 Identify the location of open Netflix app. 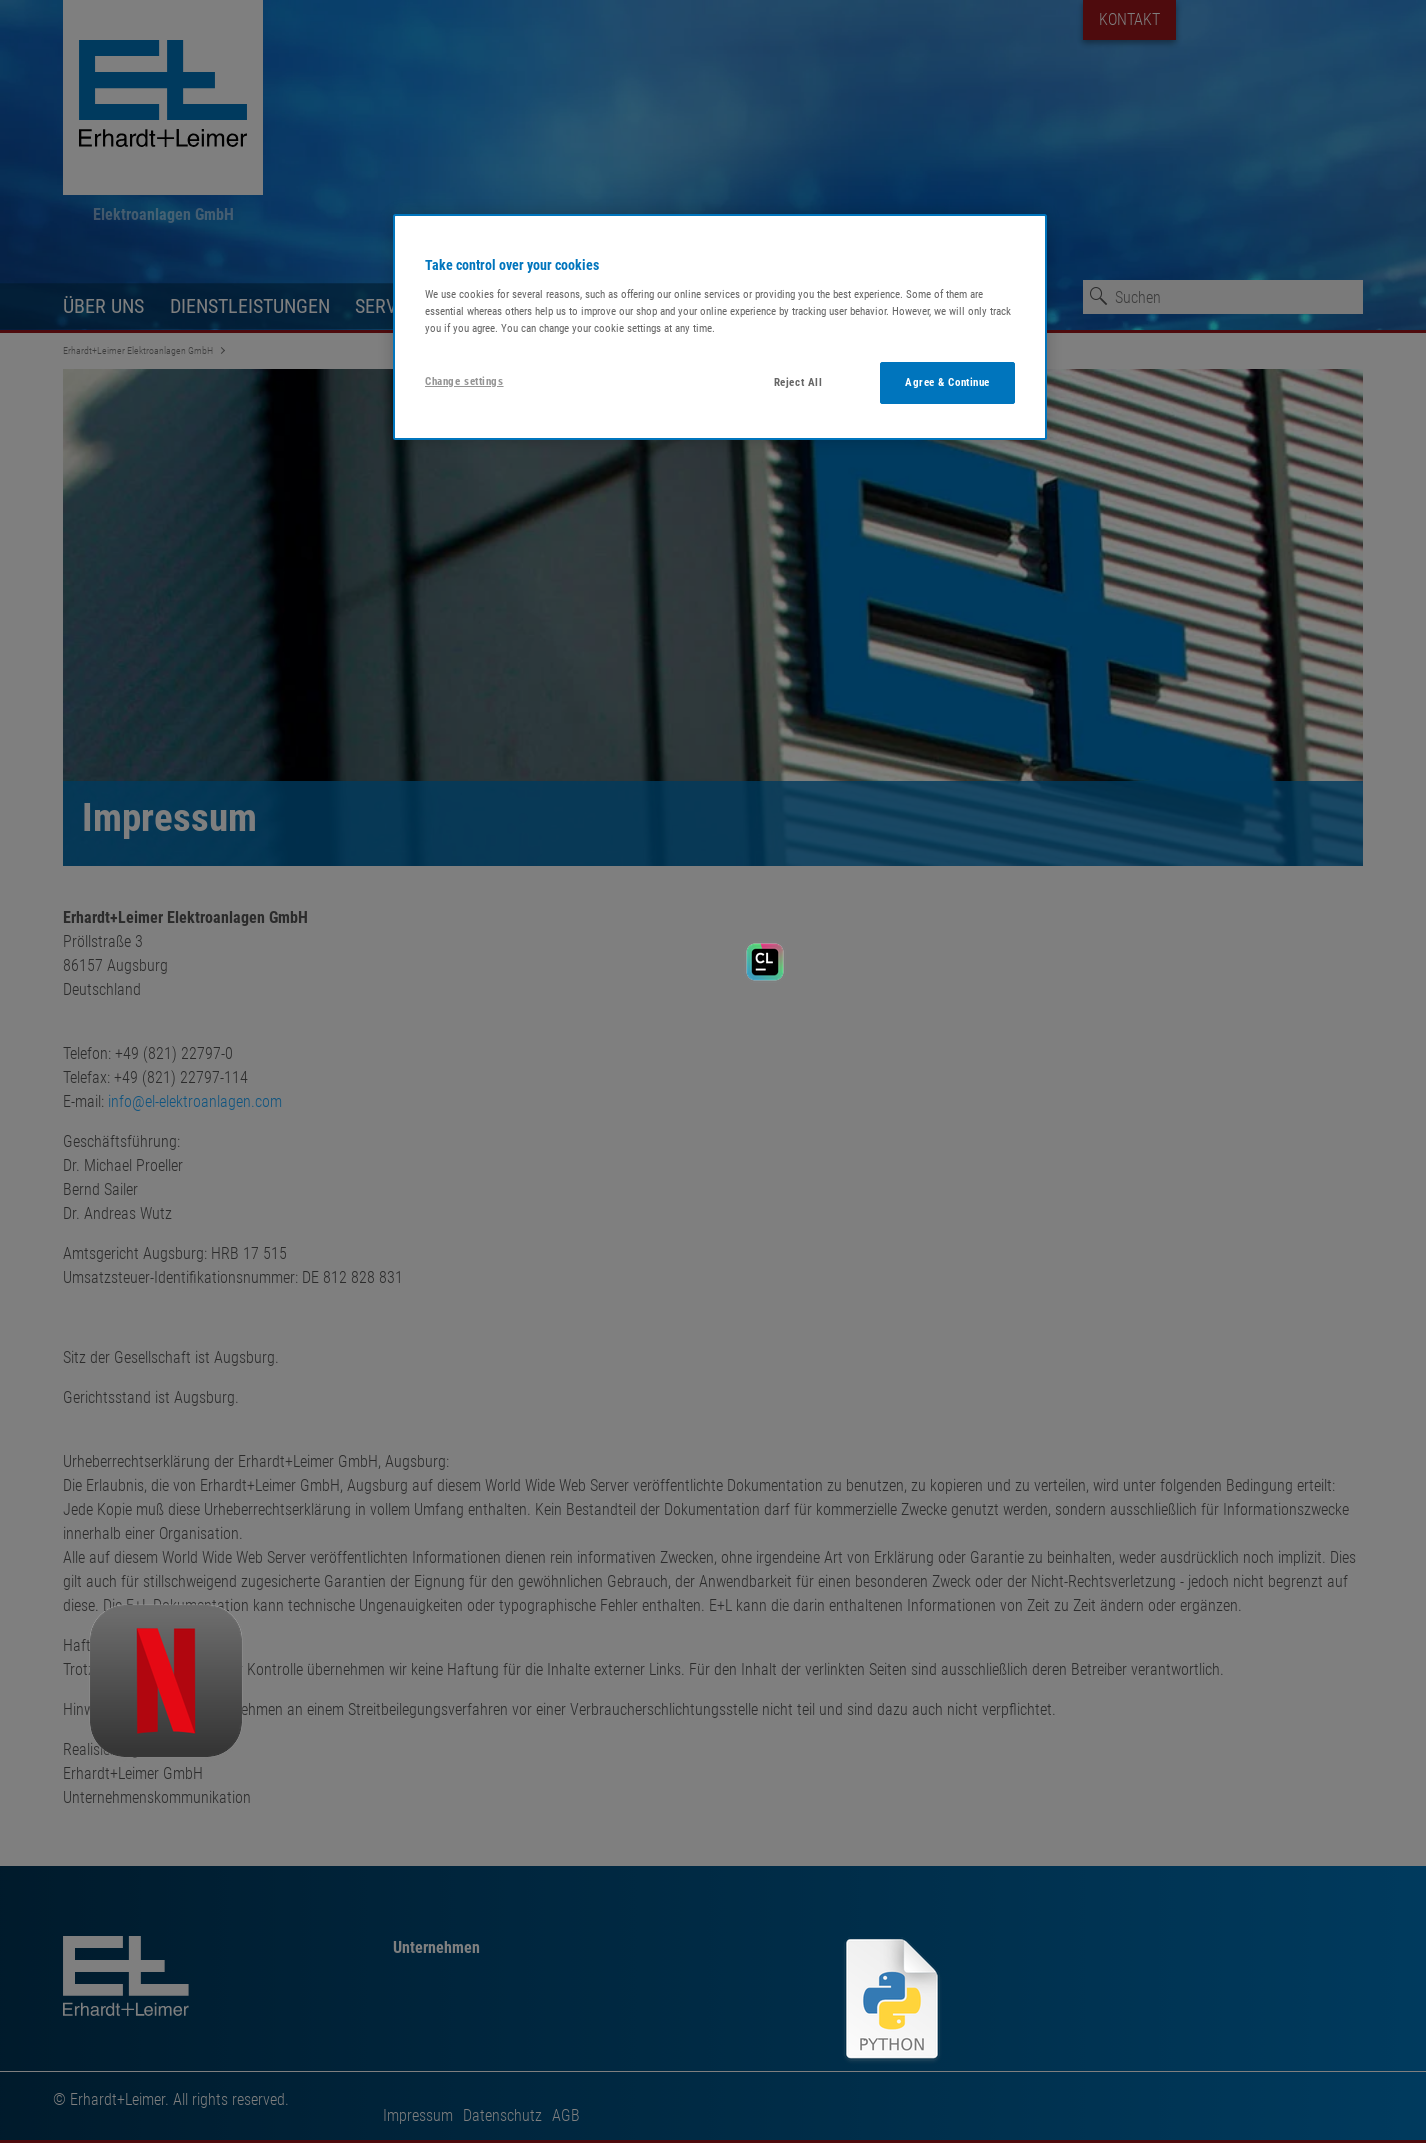
(166, 1681).